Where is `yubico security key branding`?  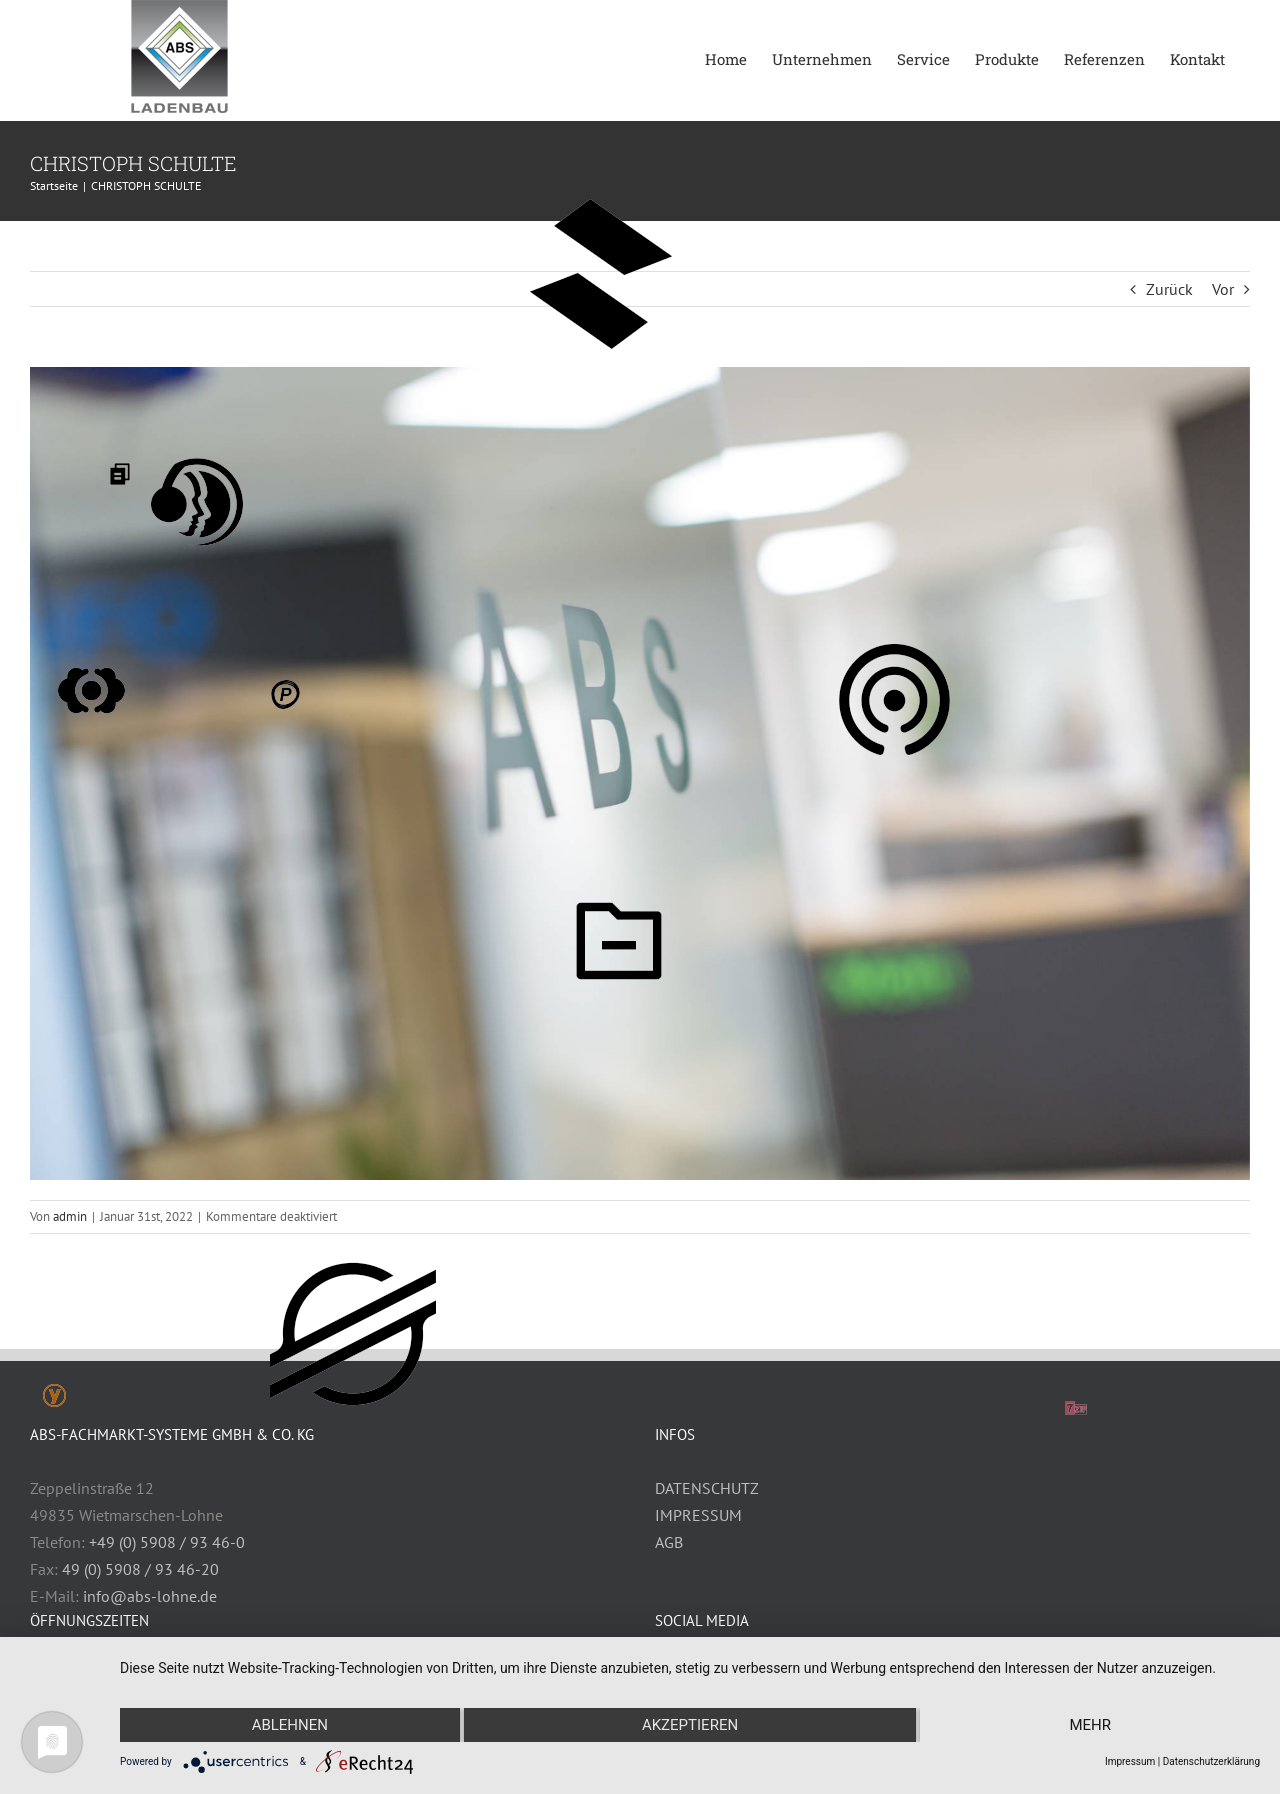
yubico security key branding is located at coordinates (54, 1395).